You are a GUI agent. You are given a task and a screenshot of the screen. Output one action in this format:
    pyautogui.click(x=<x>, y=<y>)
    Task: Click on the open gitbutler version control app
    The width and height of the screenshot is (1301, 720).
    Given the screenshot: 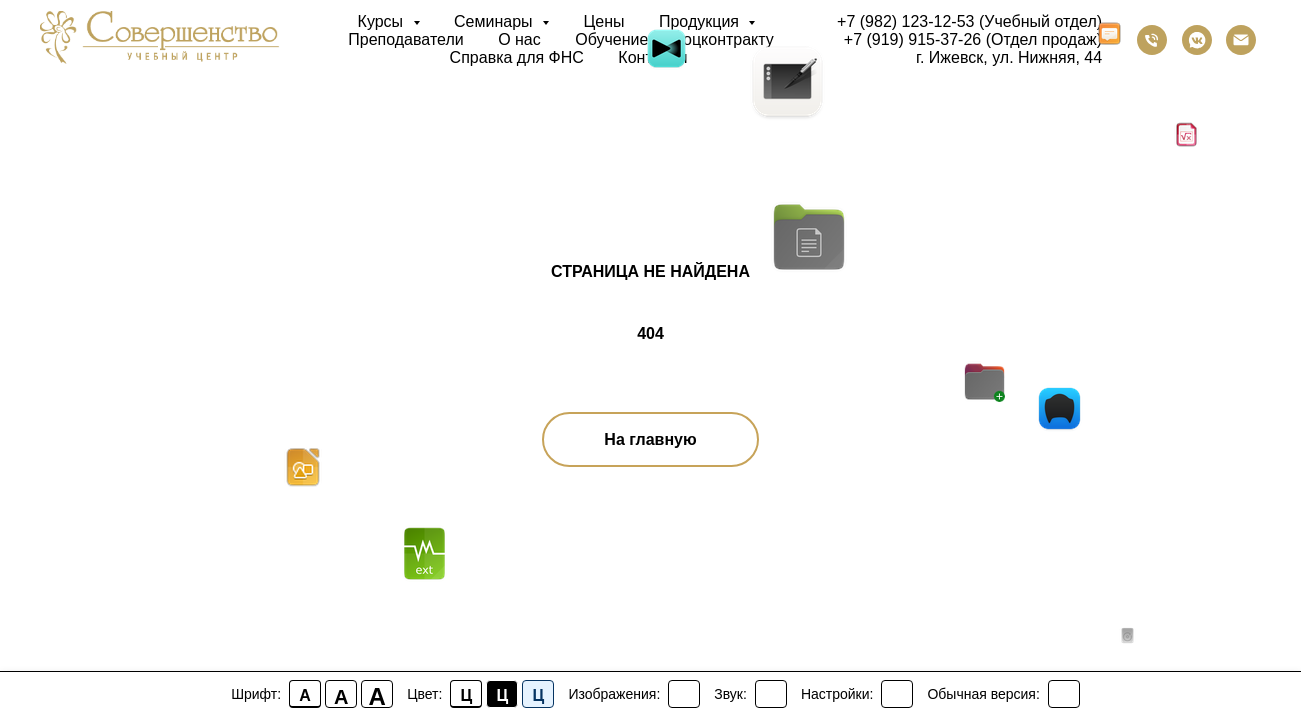 What is the action you would take?
    pyautogui.click(x=666, y=48)
    